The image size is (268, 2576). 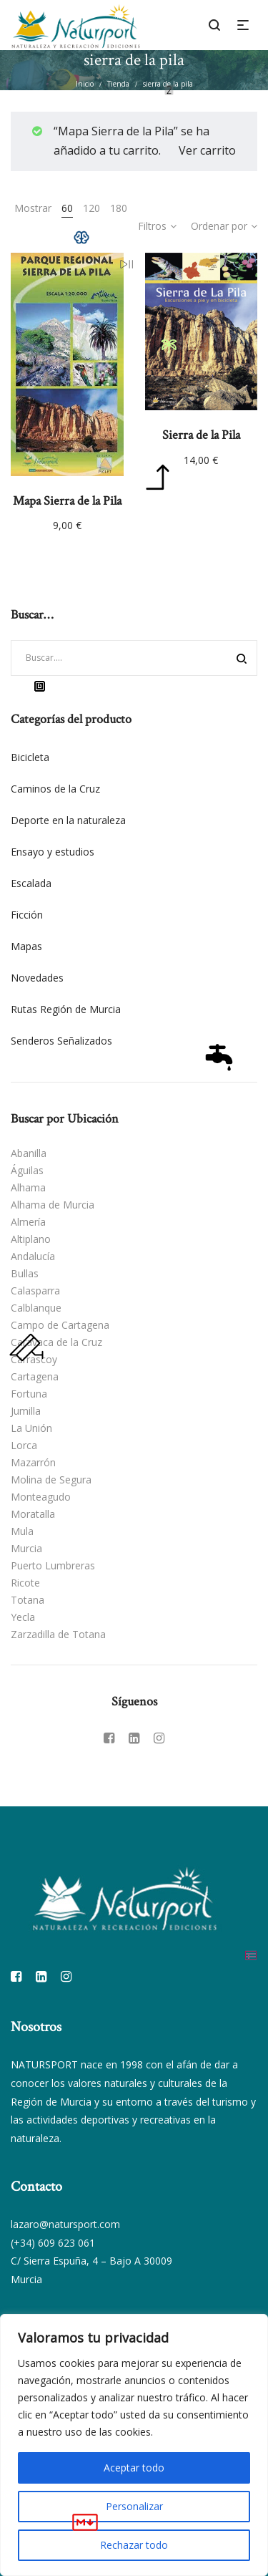 What do you see at coordinates (169, 89) in the screenshot?
I see `indicates step two in a multi-step process` at bounding box center [169, 89].